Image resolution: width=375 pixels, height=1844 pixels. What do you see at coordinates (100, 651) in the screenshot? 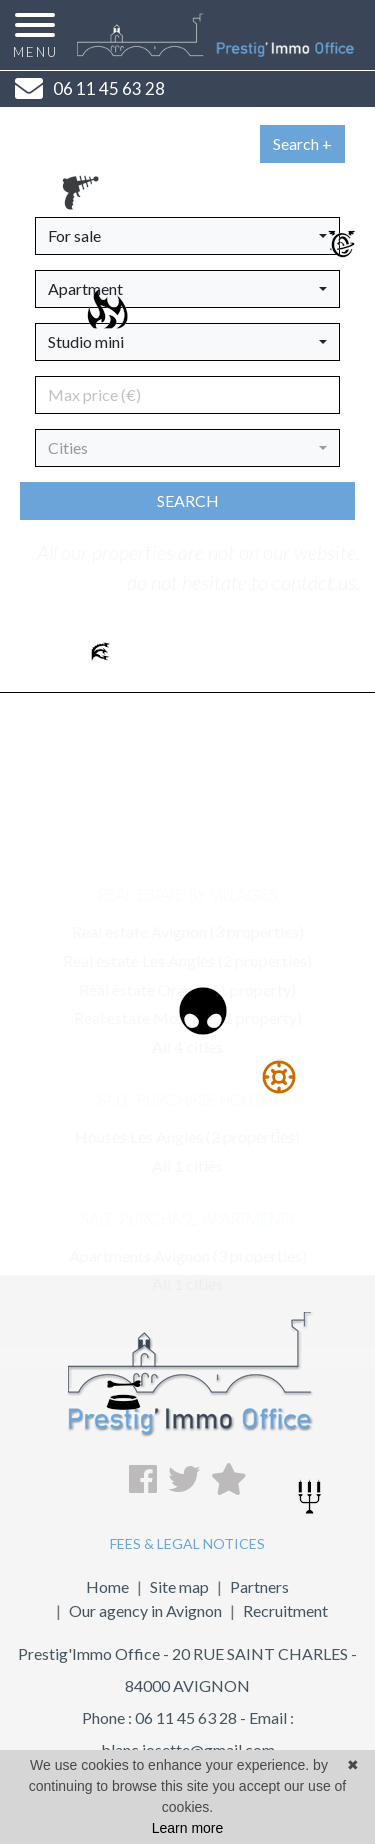
I see `select hydra creature or monster type` at bounding box center [100, 651].